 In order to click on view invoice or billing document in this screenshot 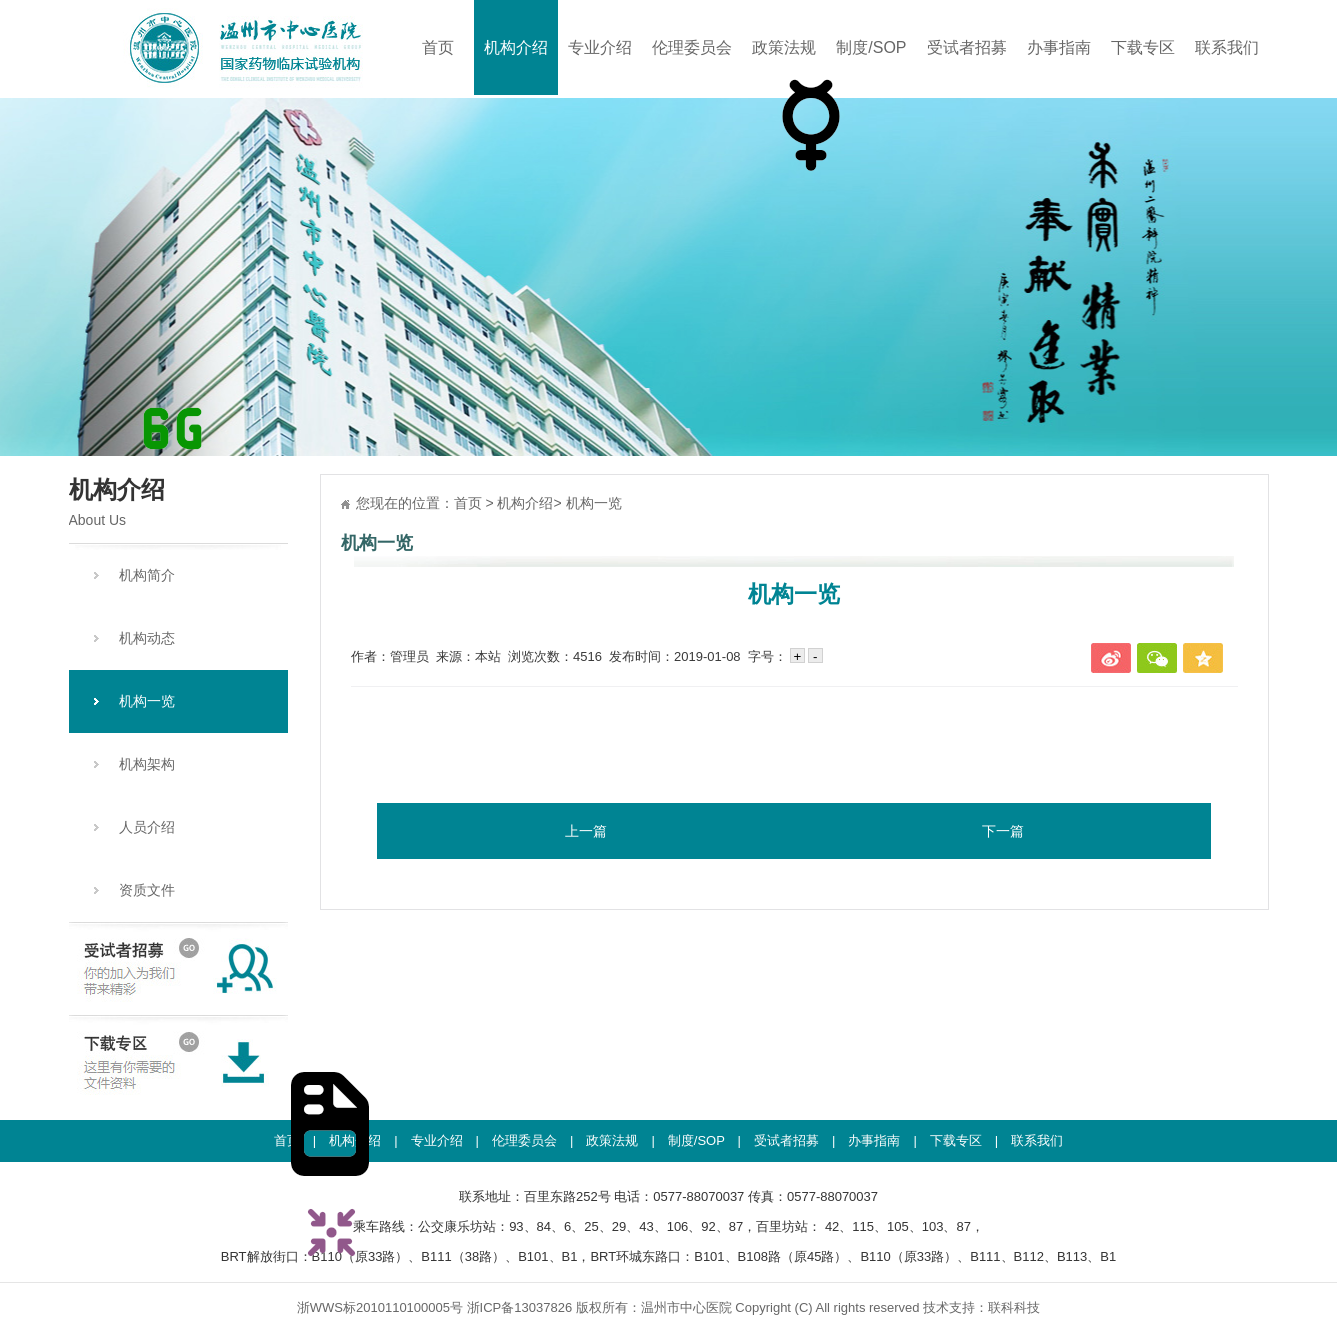, I will do `click(330, 1124)`.